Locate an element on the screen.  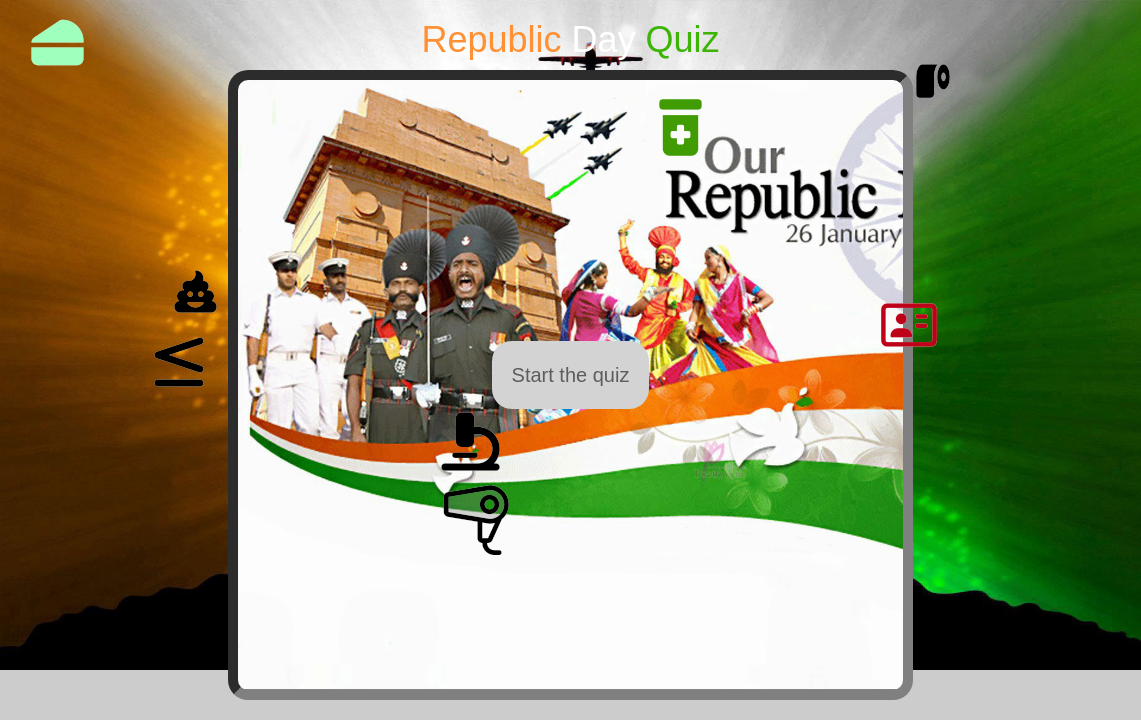
view prescription medications is located at coordinates (680, 127).